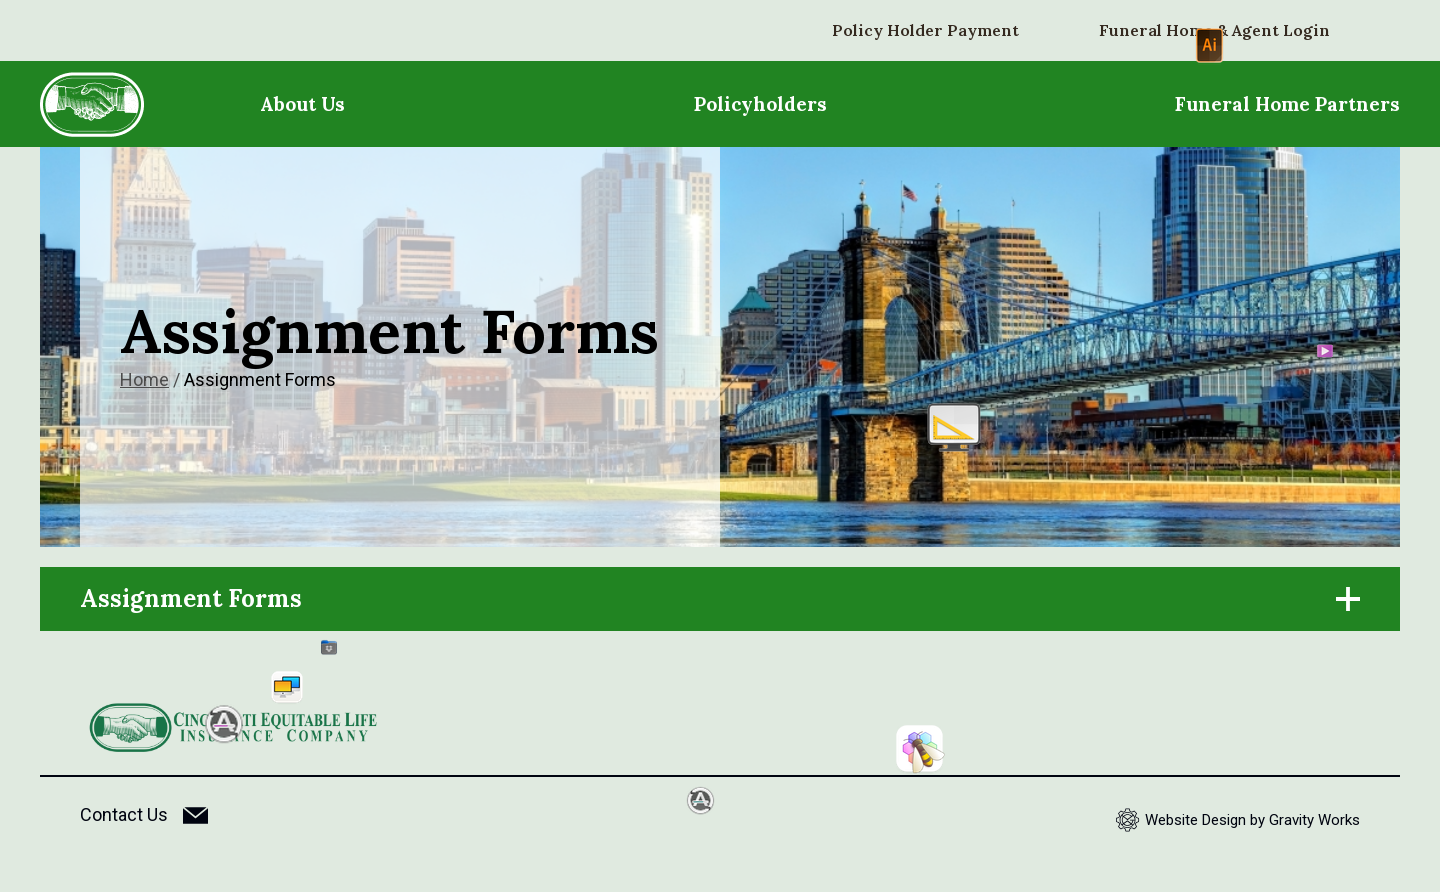 This screenshot has width=1440, height=892. Describe the element at coordinates (224, 724) in the screenshot. I see `check for available software updates` at that location.